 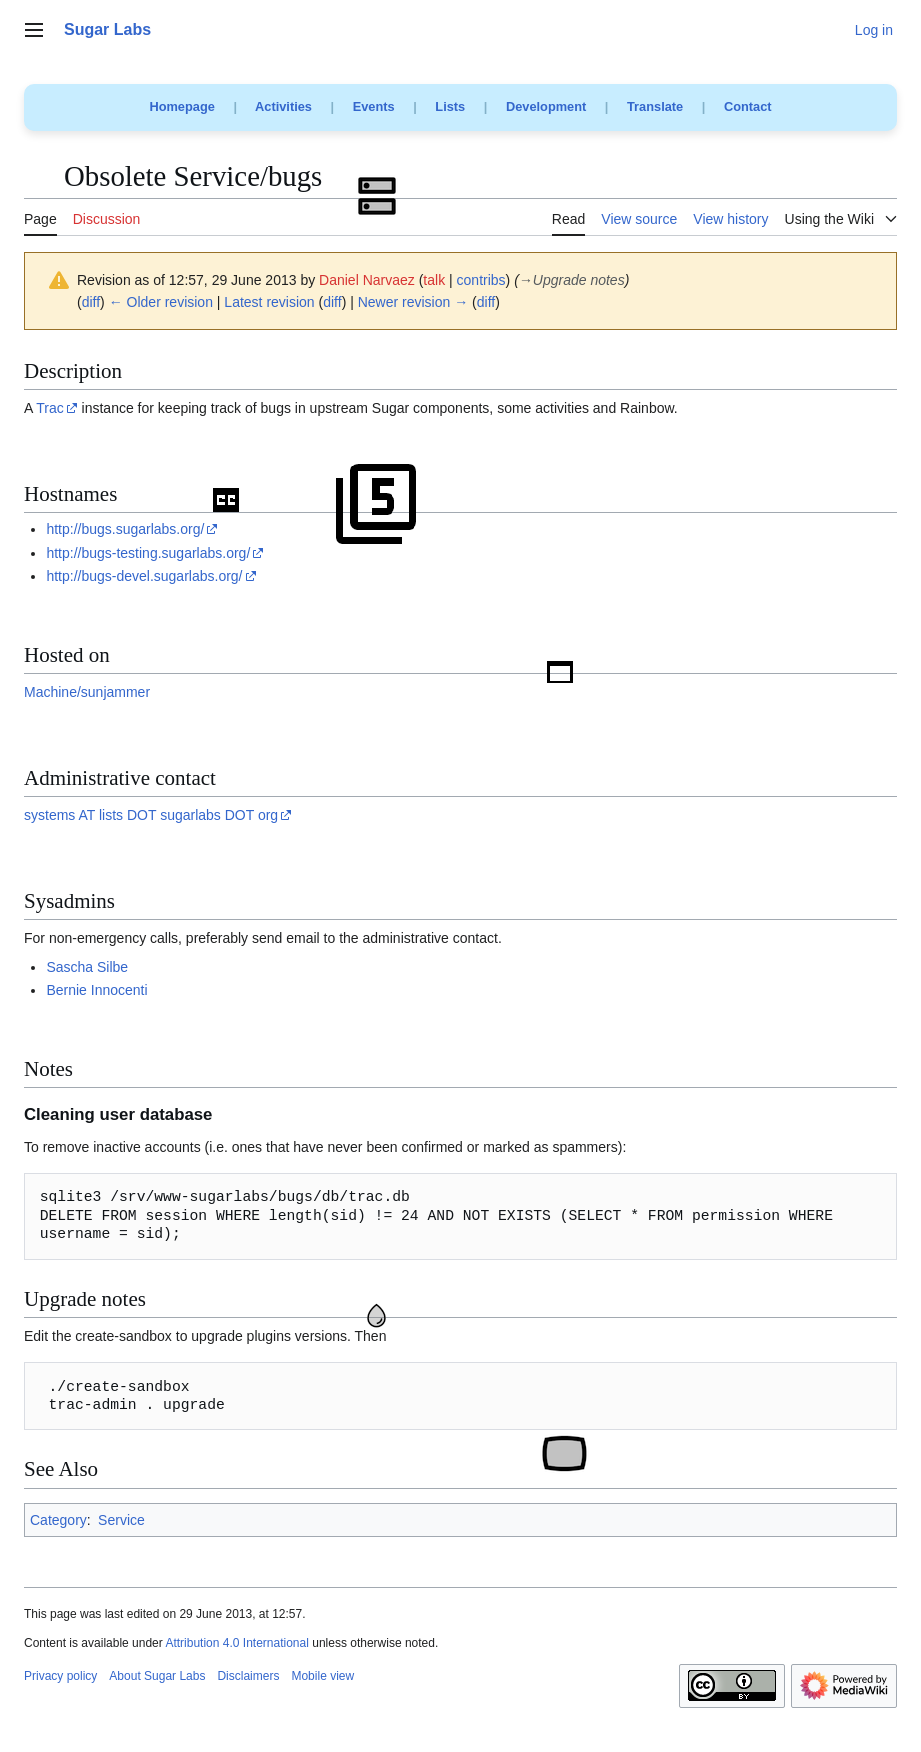 I want to click on switch to wide-angle or panorama camera mode, so click(x=564, y=1453).